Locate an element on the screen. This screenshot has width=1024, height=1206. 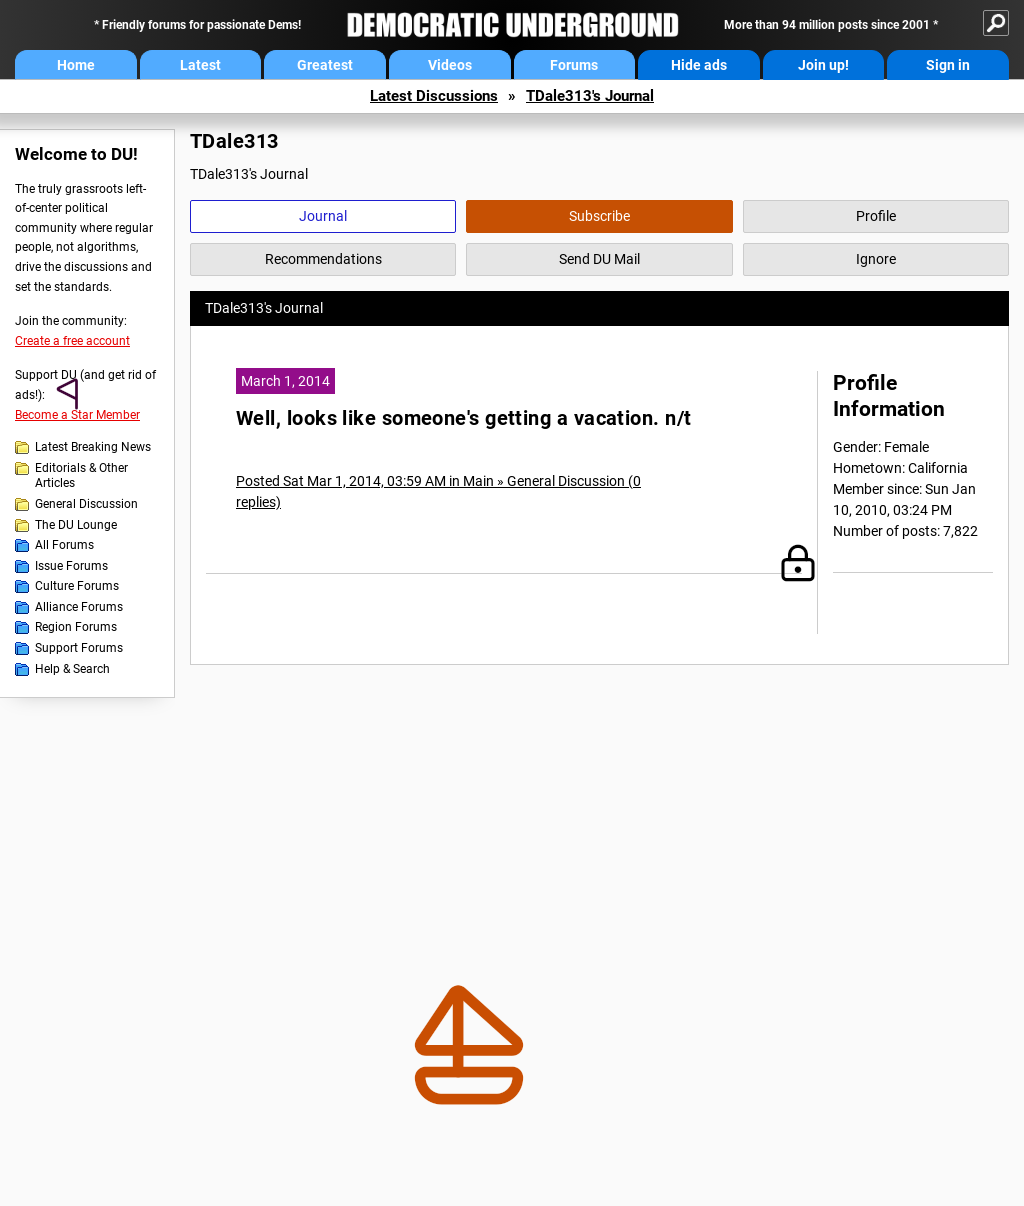
indicates a locked or secured item is located at coordinates (798, 563).